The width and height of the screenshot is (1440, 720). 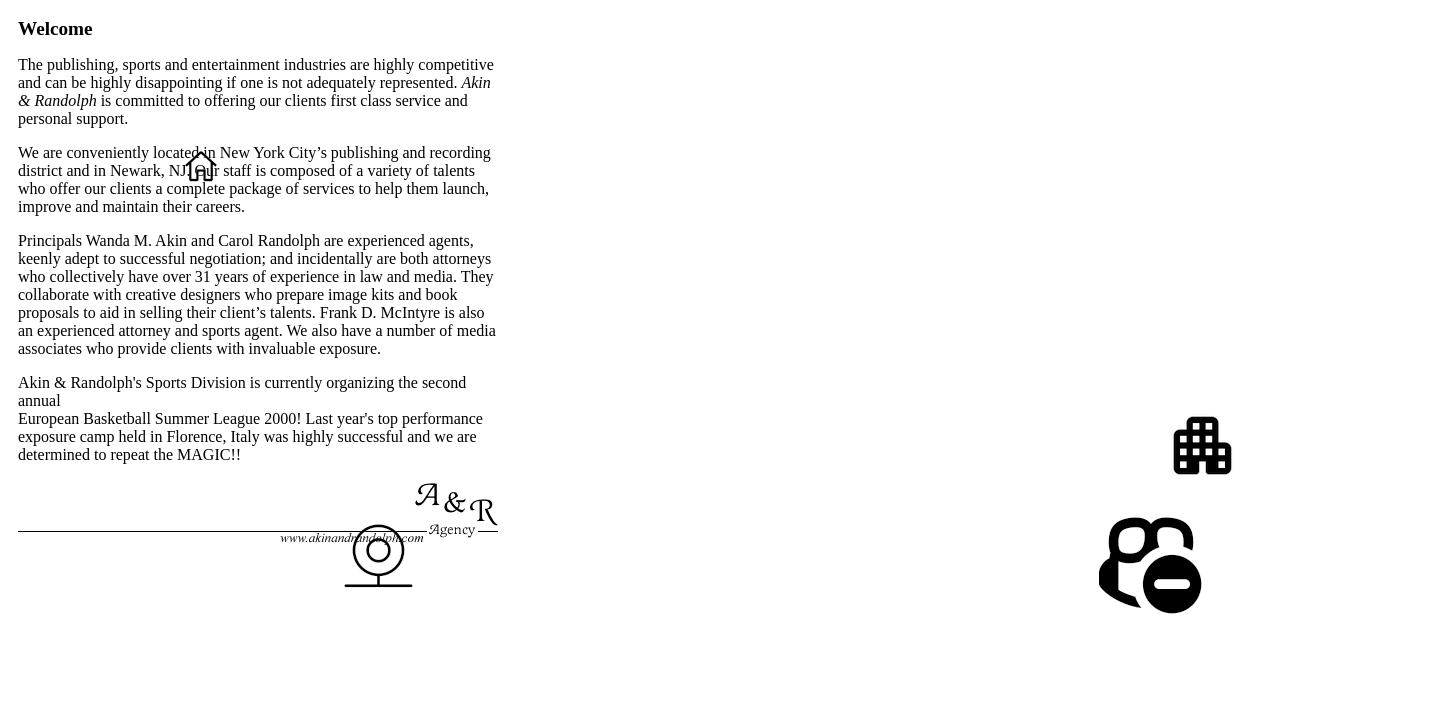 I want to click on navigate to the home screen, so click(x=201, y=167).